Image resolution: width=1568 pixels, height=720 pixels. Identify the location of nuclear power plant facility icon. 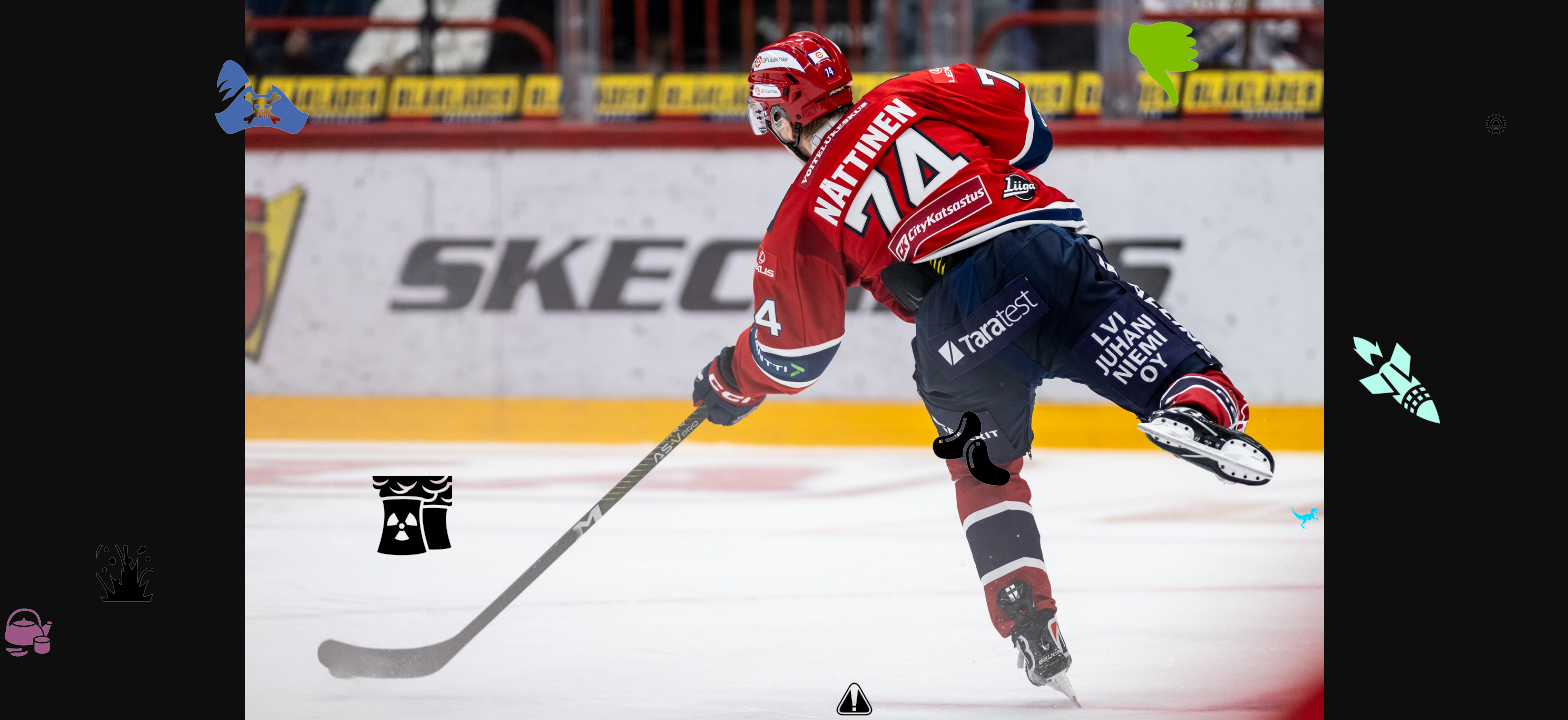
(412, 515).